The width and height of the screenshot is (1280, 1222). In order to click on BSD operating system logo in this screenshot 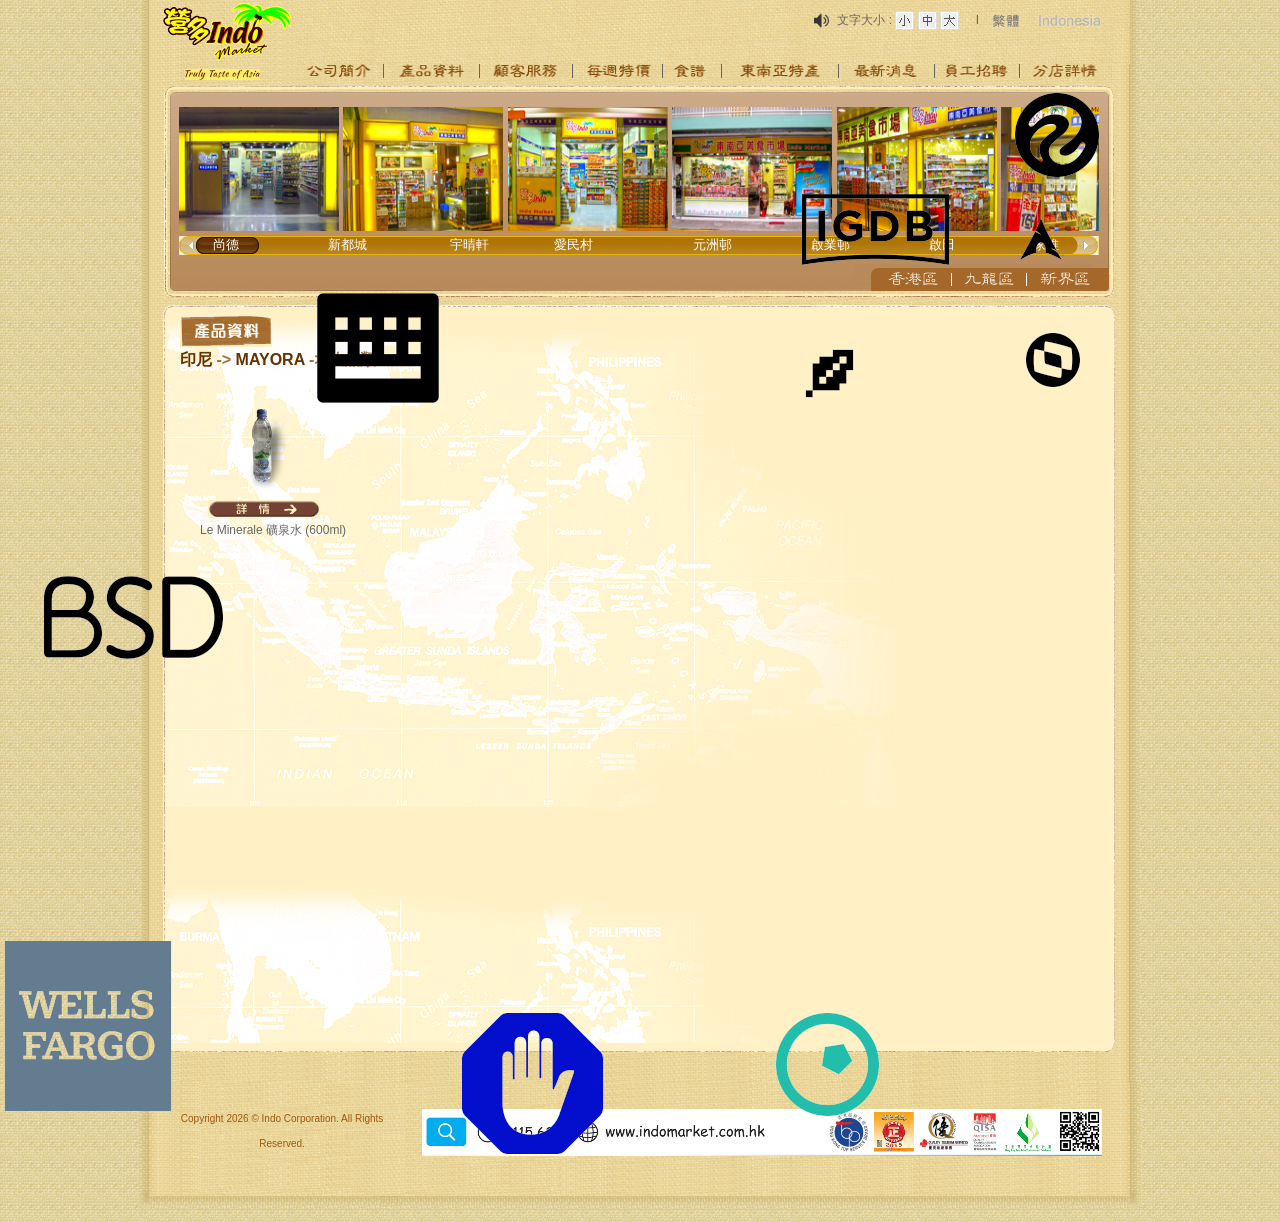, I will do `click(133, 617)`.